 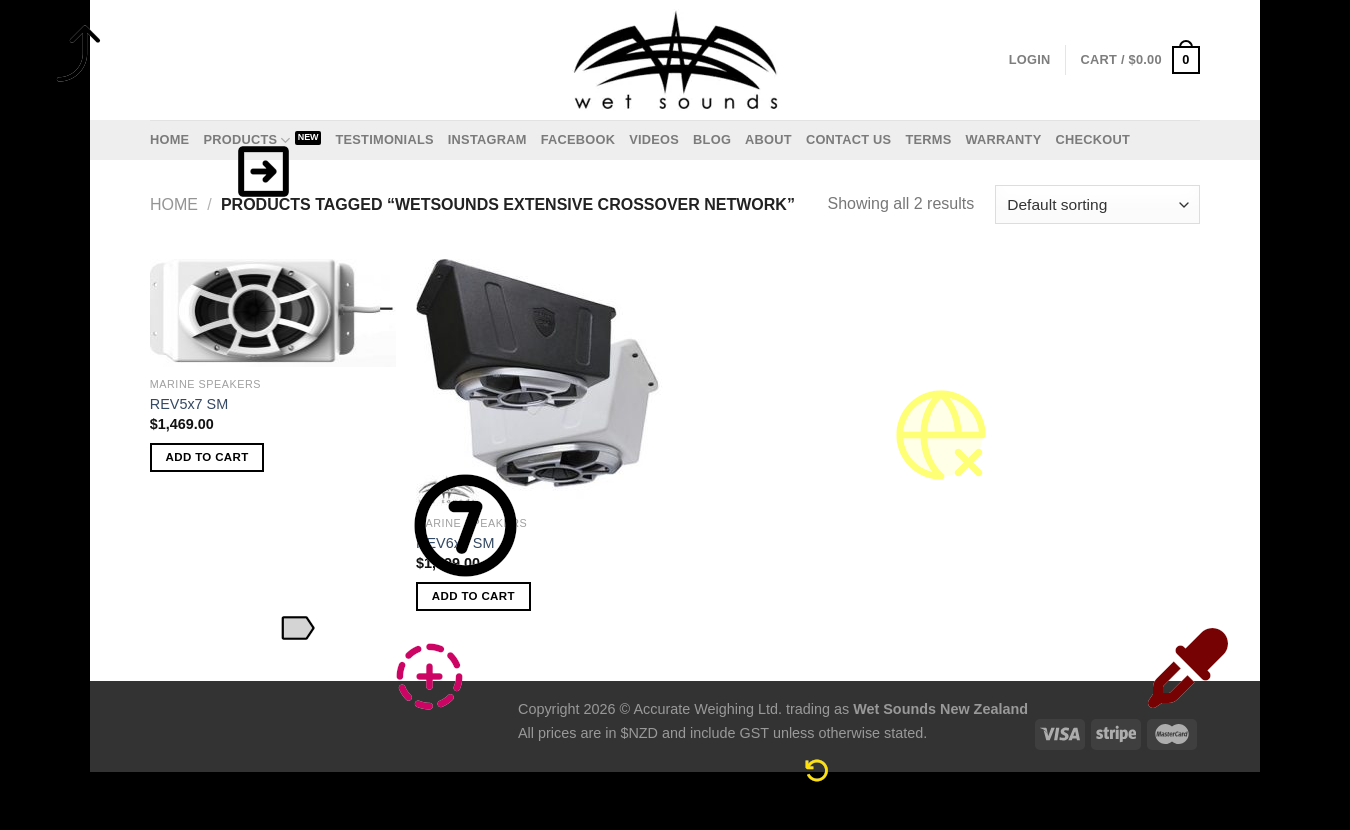 What do you see at coordinates (1188, 668) in the screenshot?
I see `select a color from the canvas` at bounding box center [1188, 668].